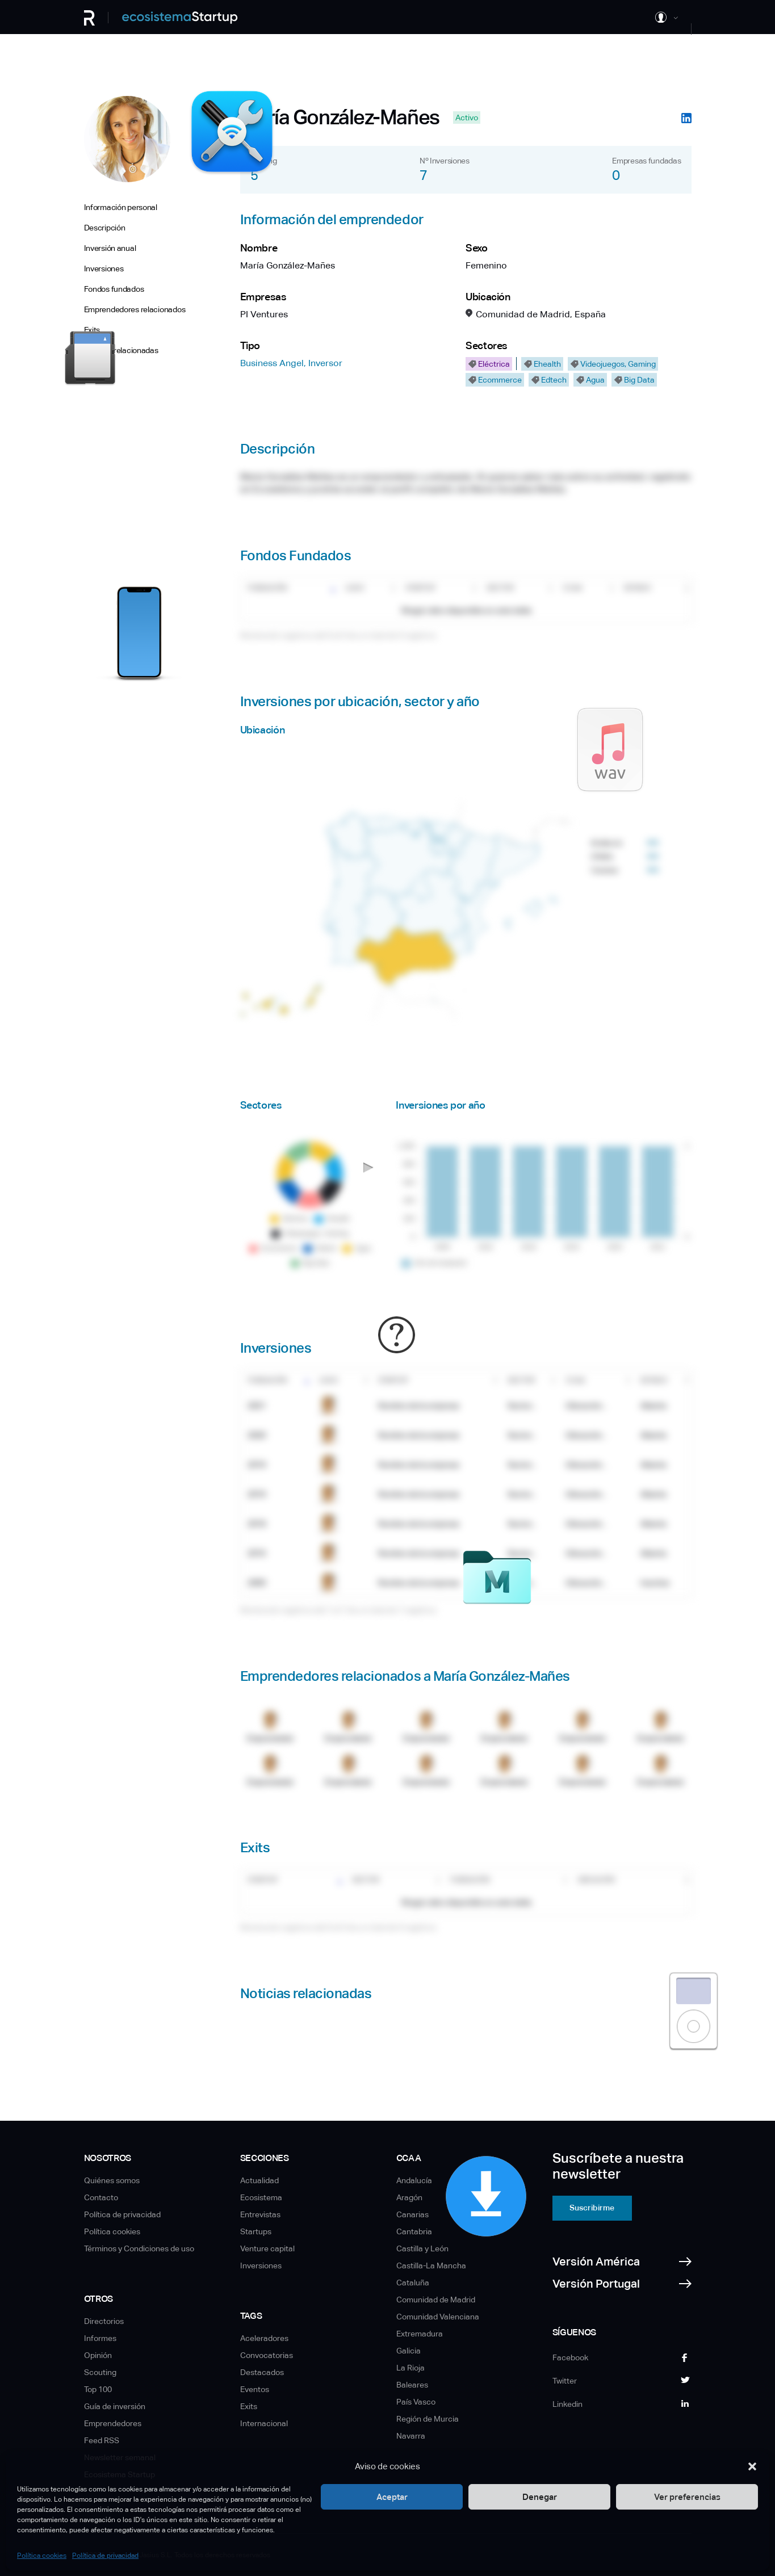 Image resolution: width=775 pixels, height=2576 pixels. Describe the element at coordinates (497, 1579) in the screenshot. I see `folder containing Autodesk Maya project files` at that location.